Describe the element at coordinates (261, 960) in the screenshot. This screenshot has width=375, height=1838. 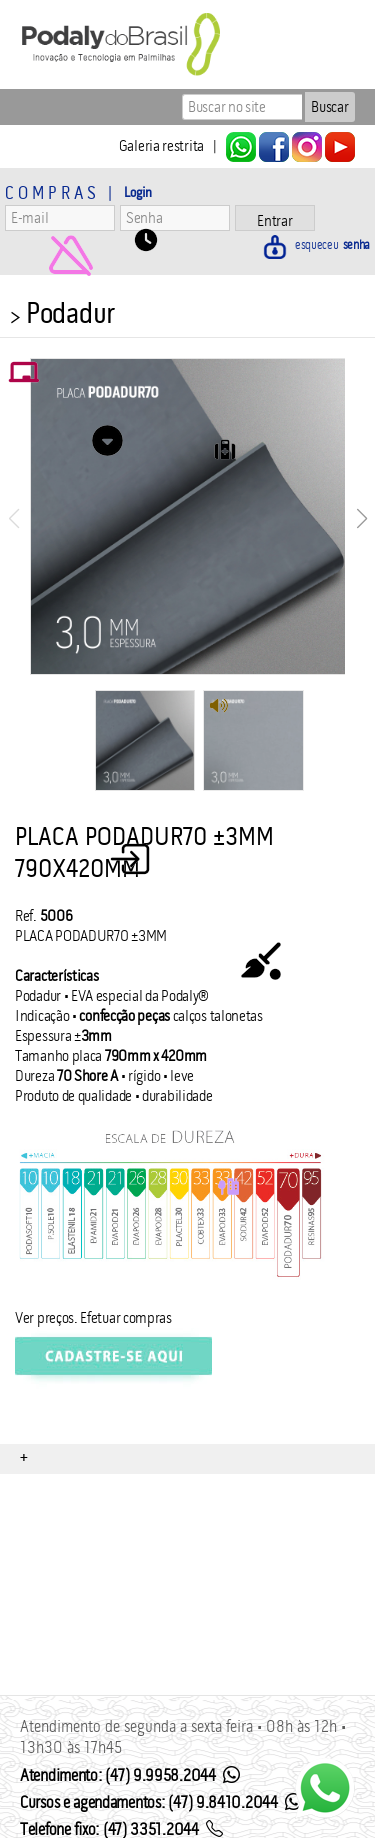
I see `access quidditch or broomstick-related games` at that location.